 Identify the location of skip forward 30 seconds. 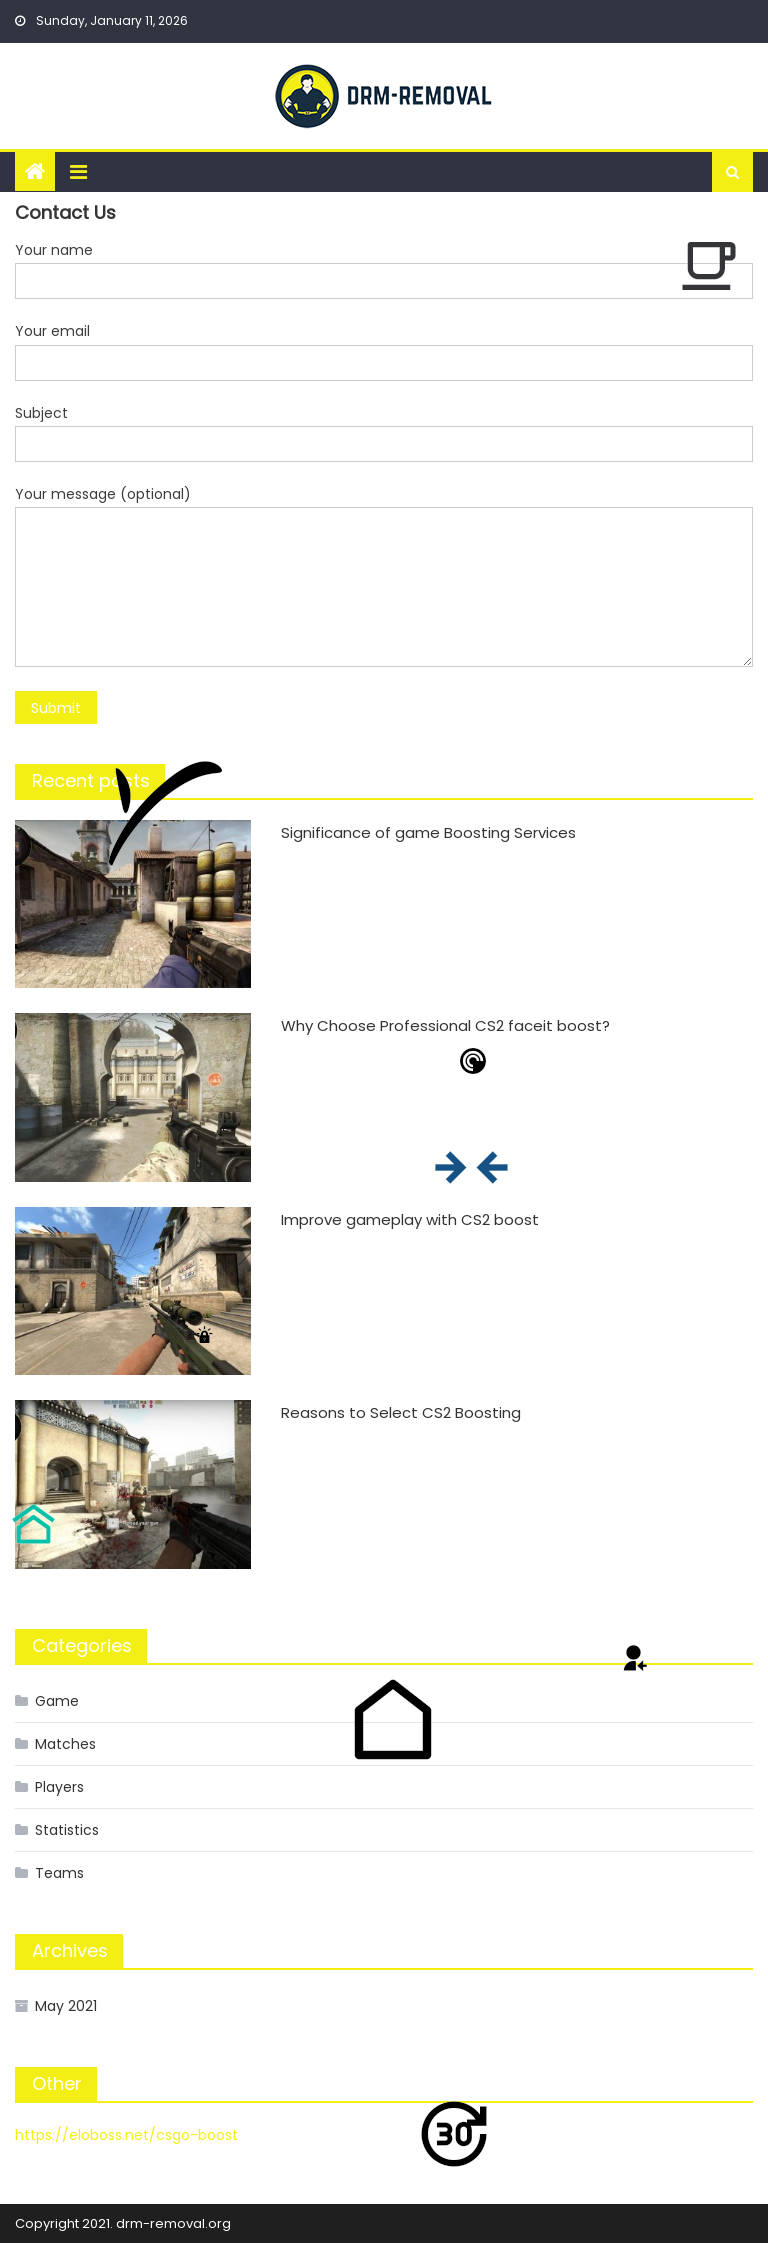
(454, 2134).